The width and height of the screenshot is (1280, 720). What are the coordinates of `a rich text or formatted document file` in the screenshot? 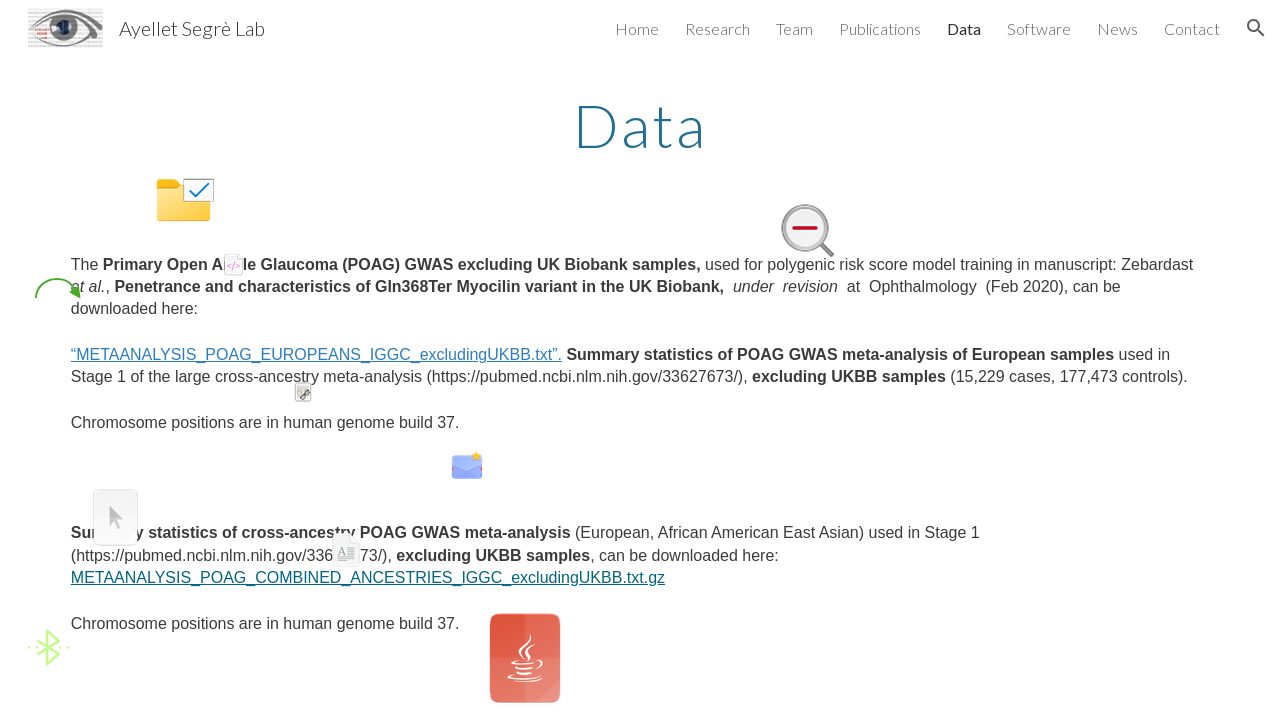 It's located at (346, 550).